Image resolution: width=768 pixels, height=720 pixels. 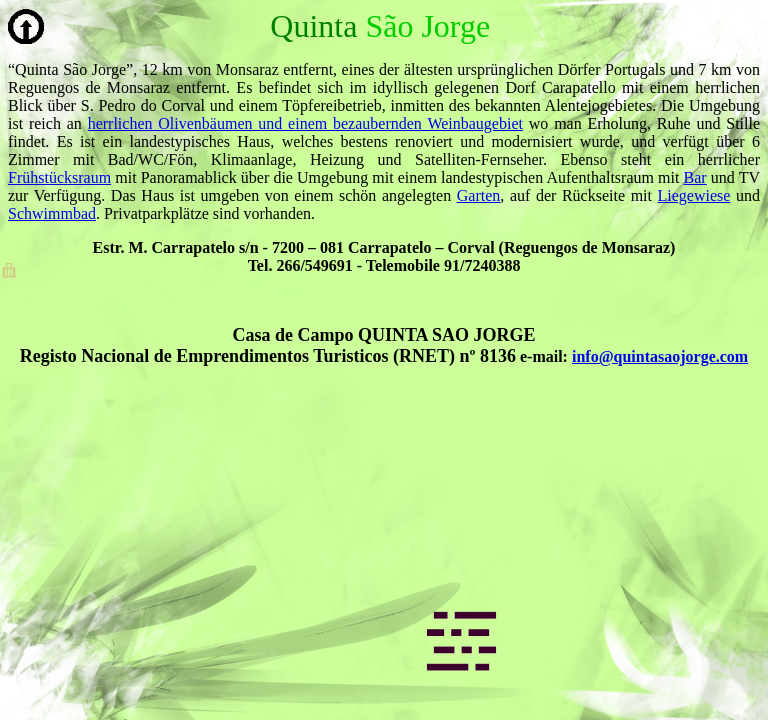 I want to click on access travel or trip planning features, so click(x=9, y=271).